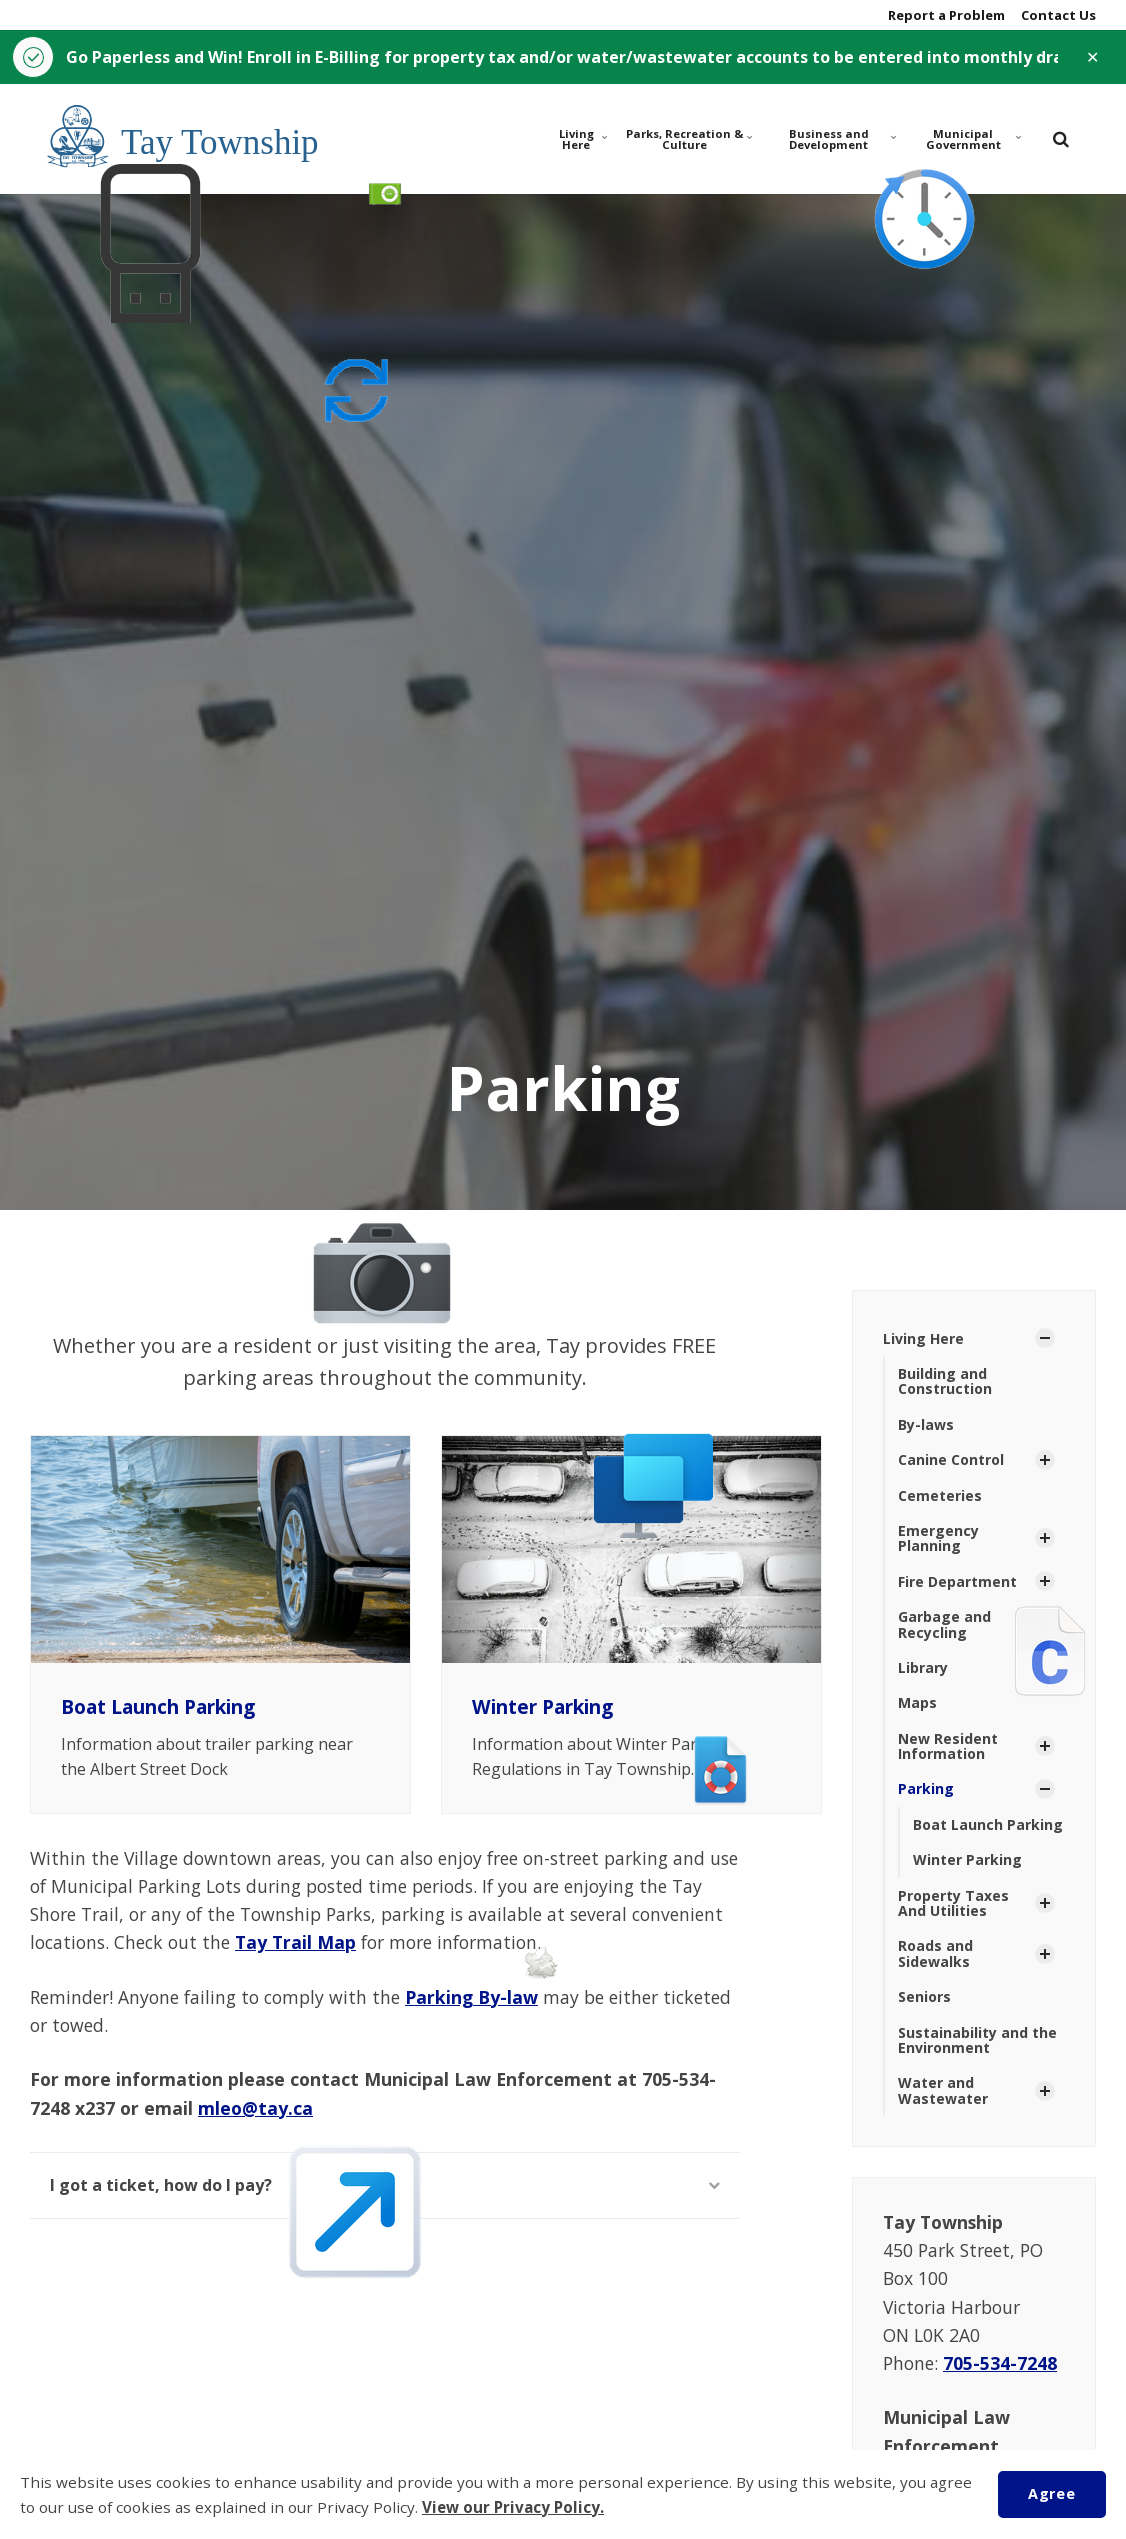 Image resolution: width=1126 pixels, height=2539 pixels. Describe the element at coordinates (720, 1769) in the screenshot. I see `a compiled html help file (.chm)` at that location.